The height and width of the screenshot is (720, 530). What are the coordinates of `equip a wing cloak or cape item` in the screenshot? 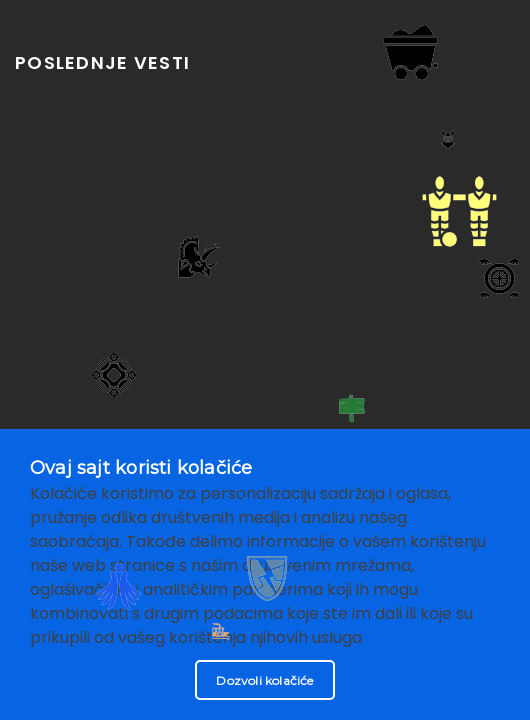 It's located at (119, 586).